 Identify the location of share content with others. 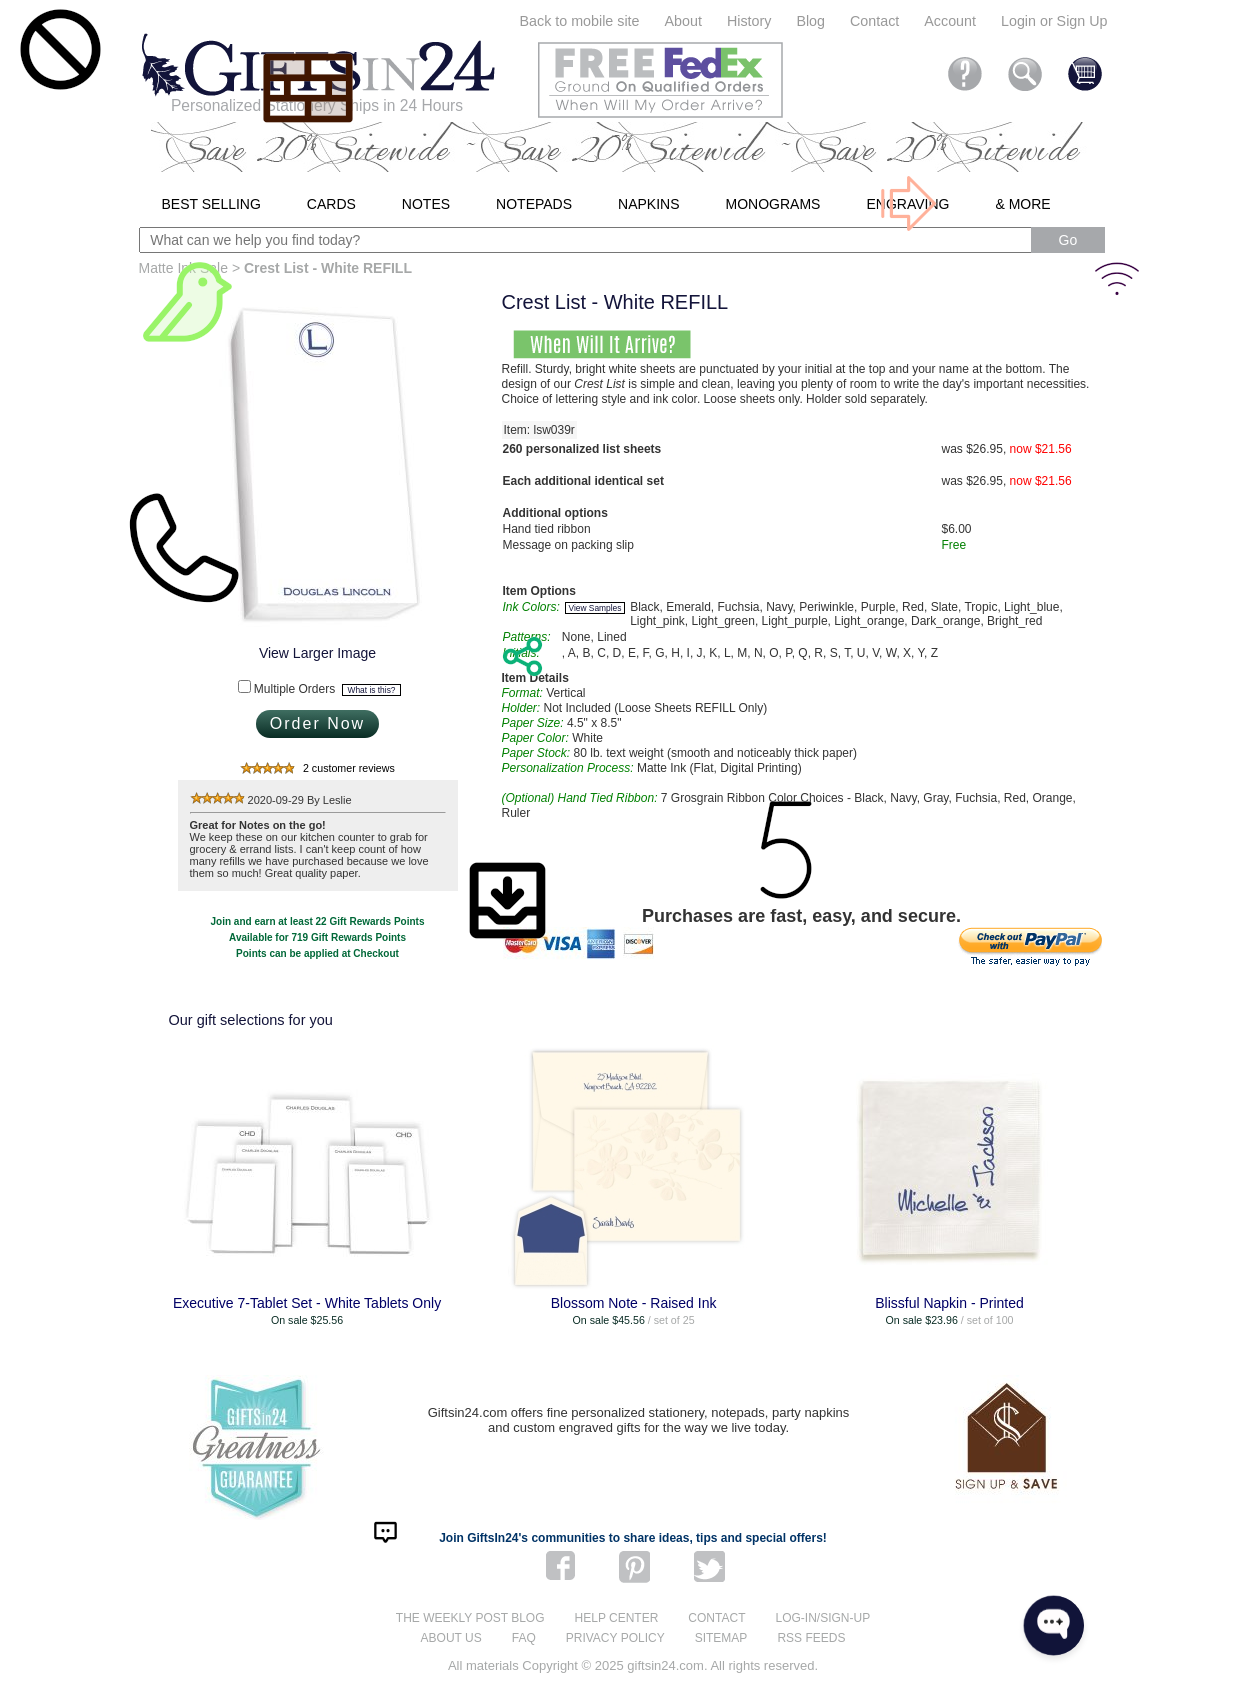
(522, 656).